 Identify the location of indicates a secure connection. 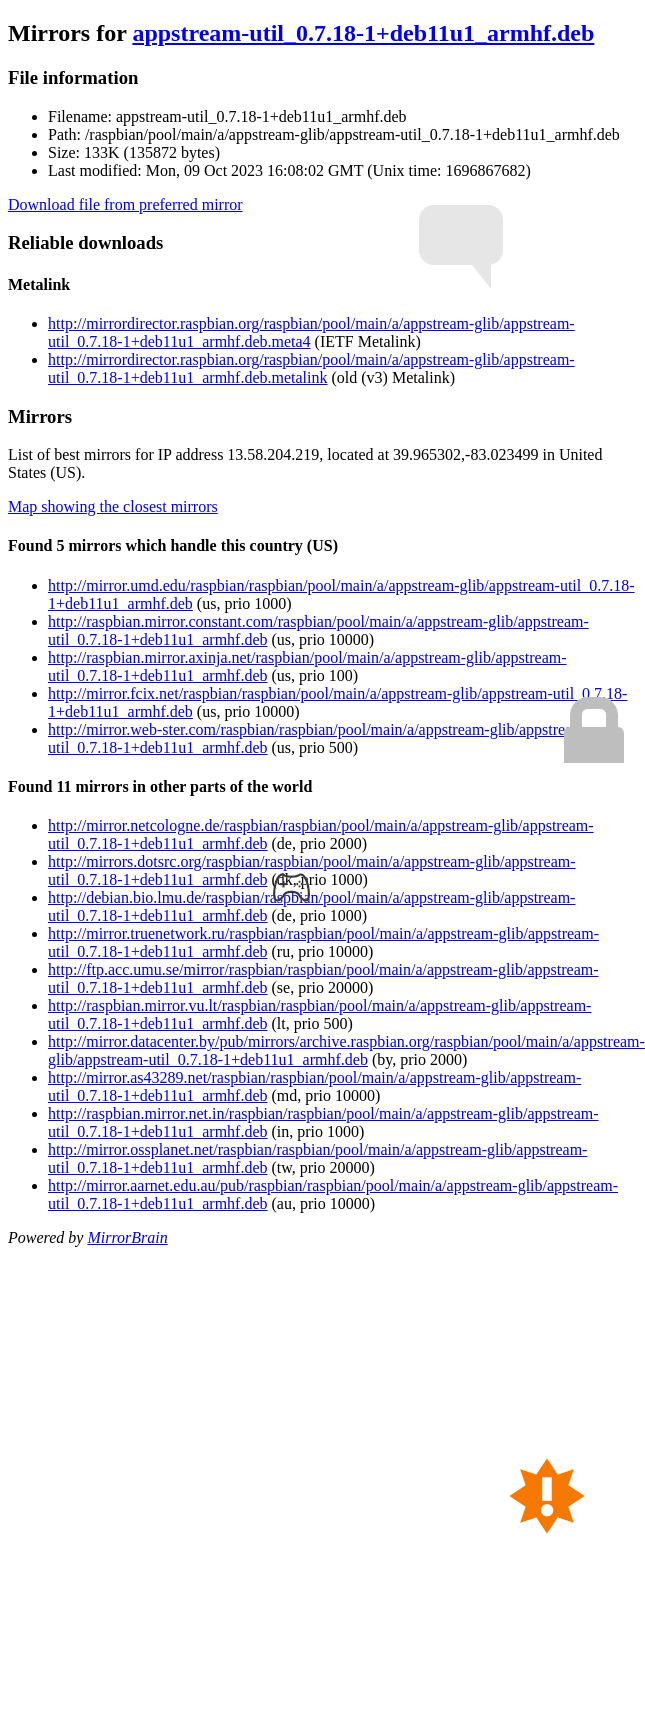
(594, 733).